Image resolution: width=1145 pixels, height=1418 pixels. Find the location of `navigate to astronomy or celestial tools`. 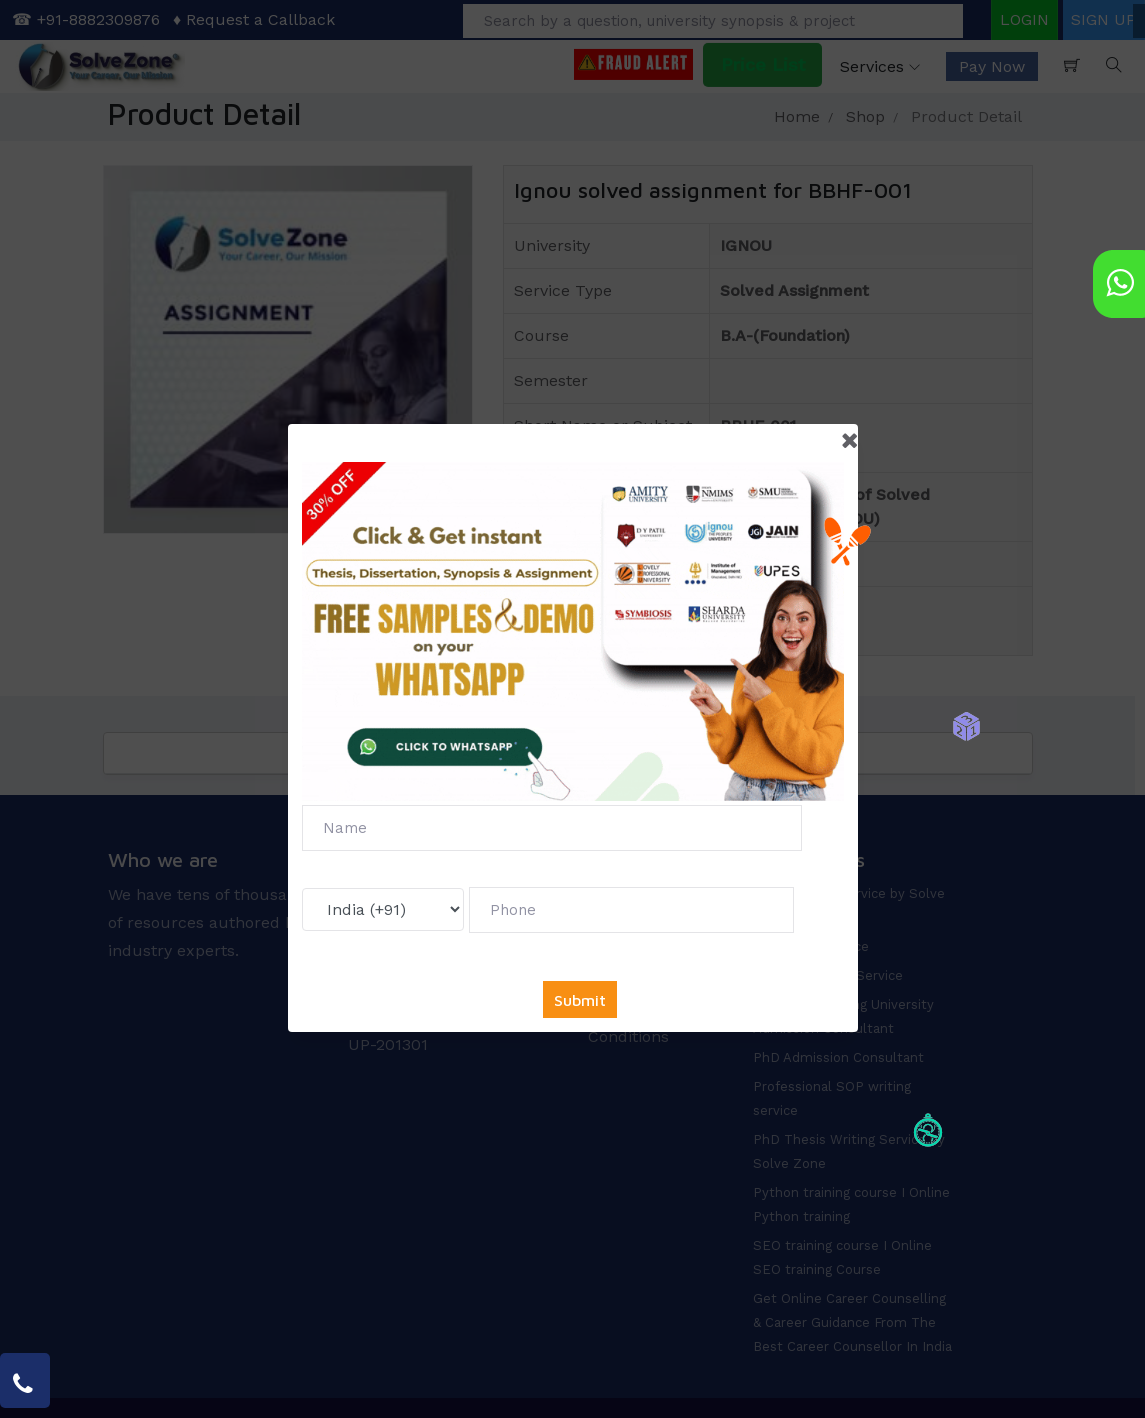

navigate to astronomy or celestial tools is located at coordinates (928, 1130).